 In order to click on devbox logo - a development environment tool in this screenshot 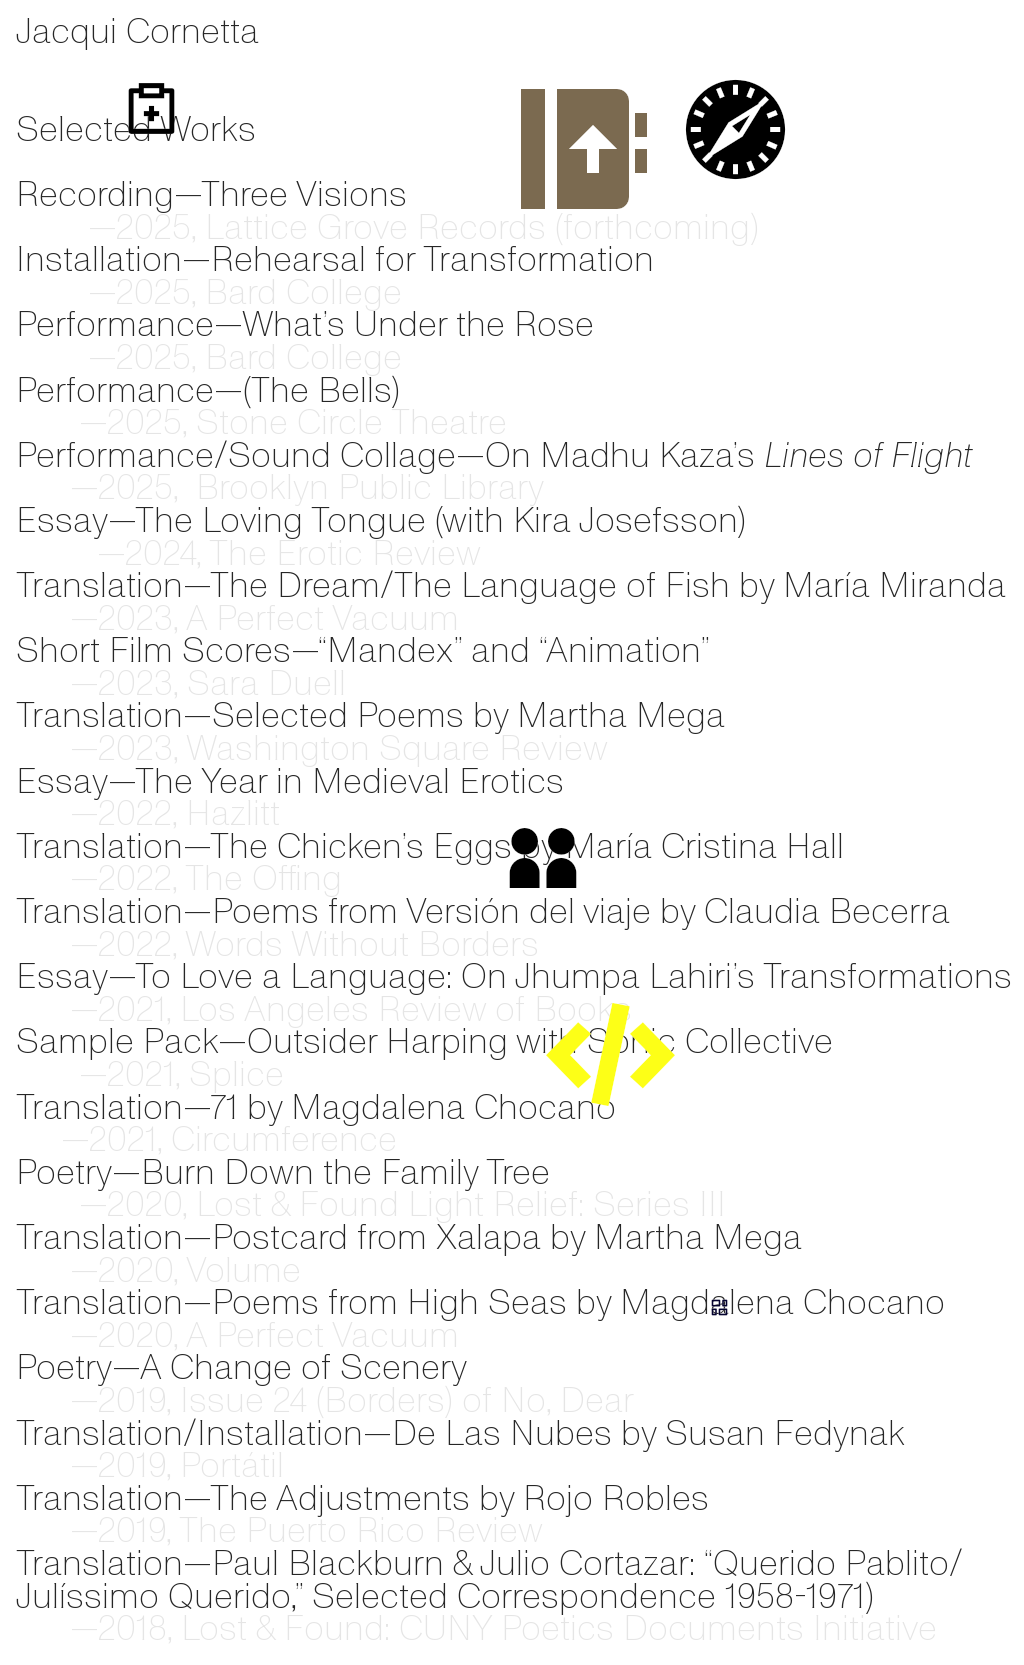, I will do `click(610, 1054)`.